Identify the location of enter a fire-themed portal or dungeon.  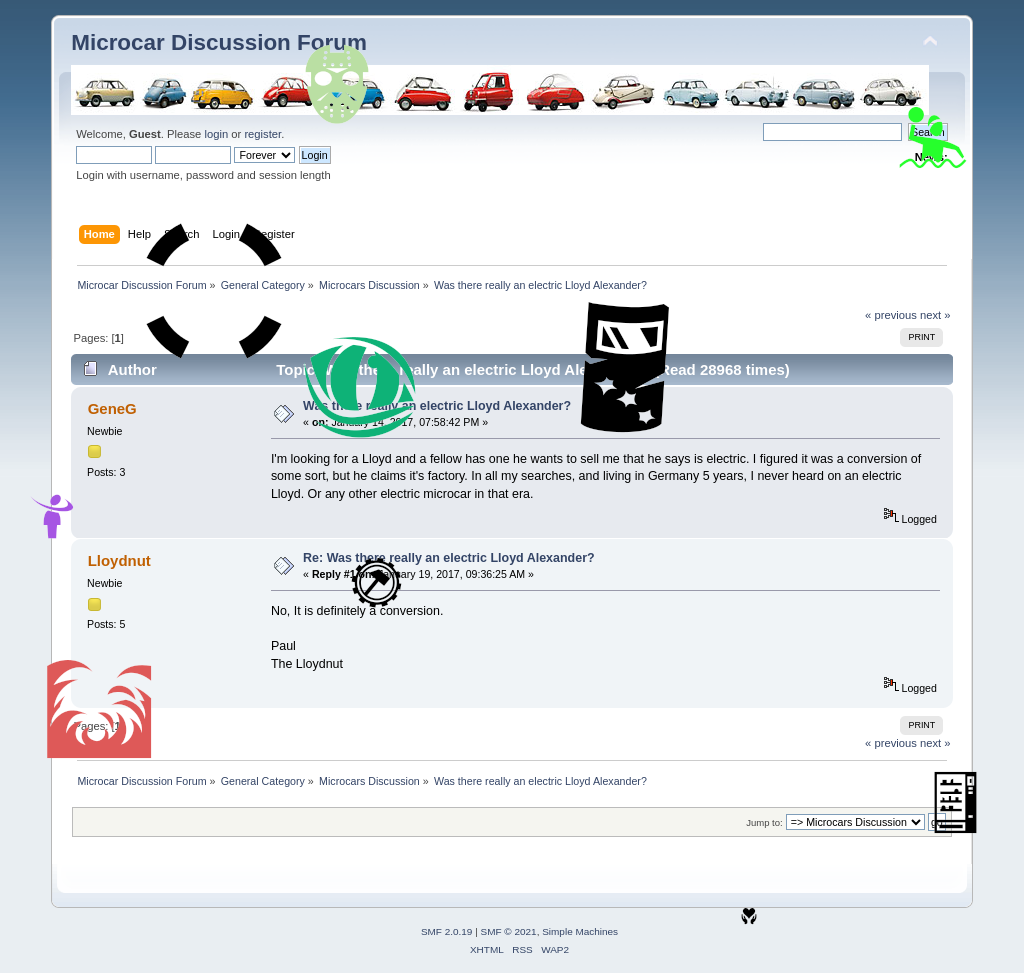
(99, 706).